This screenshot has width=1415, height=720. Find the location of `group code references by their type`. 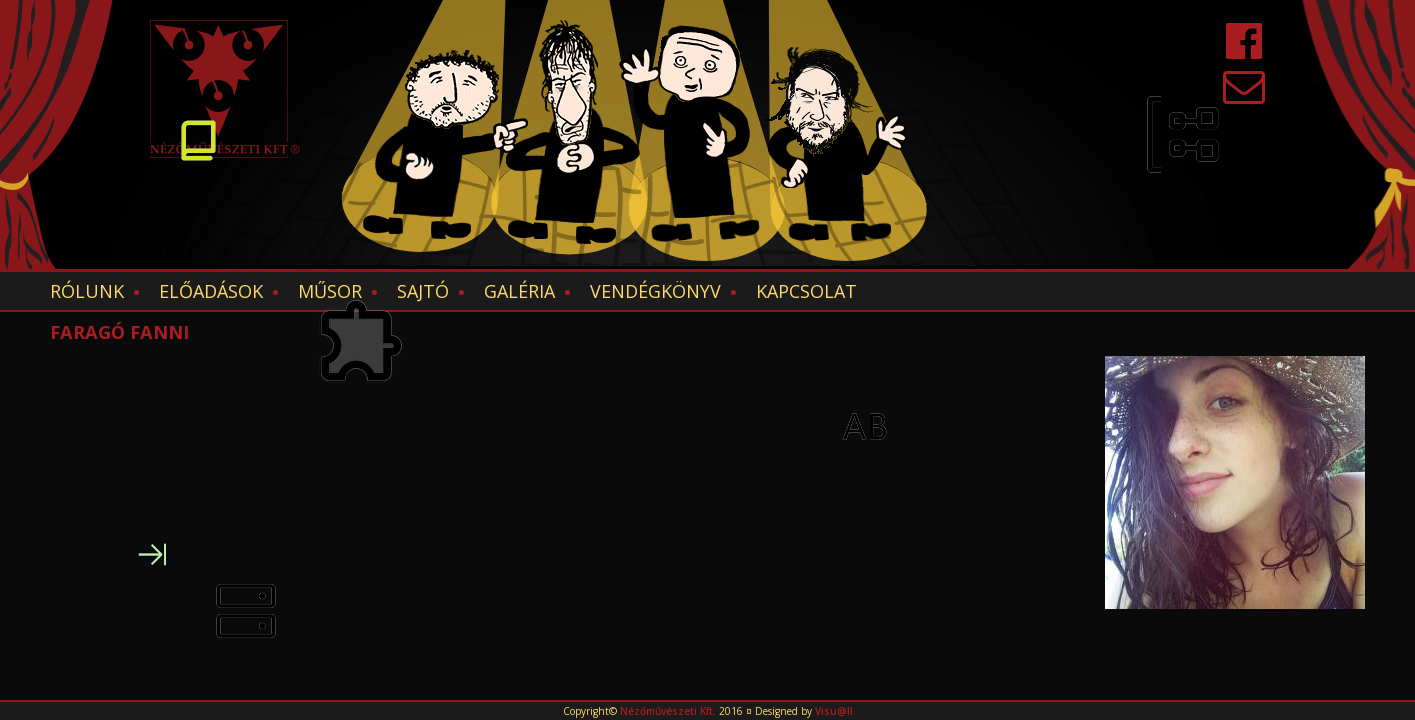

group code references by their type is located at coordinates (1185, 134).